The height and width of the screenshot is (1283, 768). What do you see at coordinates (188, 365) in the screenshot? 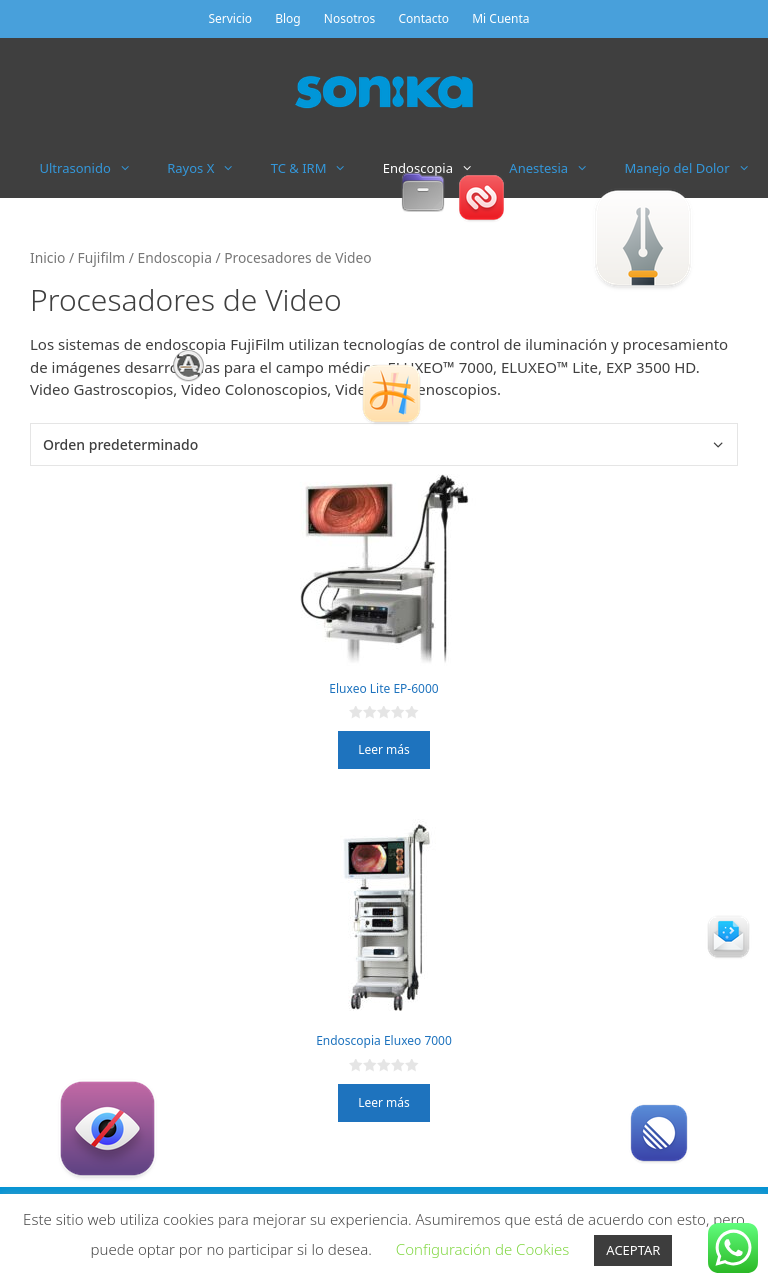
I see `open the software update manager` at bounding box center [188, 365].